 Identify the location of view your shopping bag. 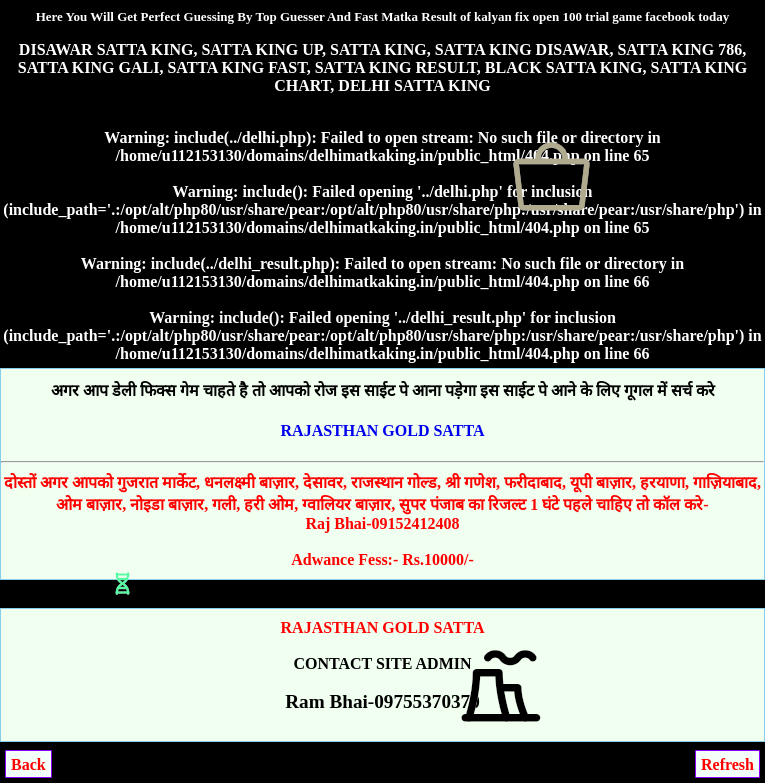
(551, 180).